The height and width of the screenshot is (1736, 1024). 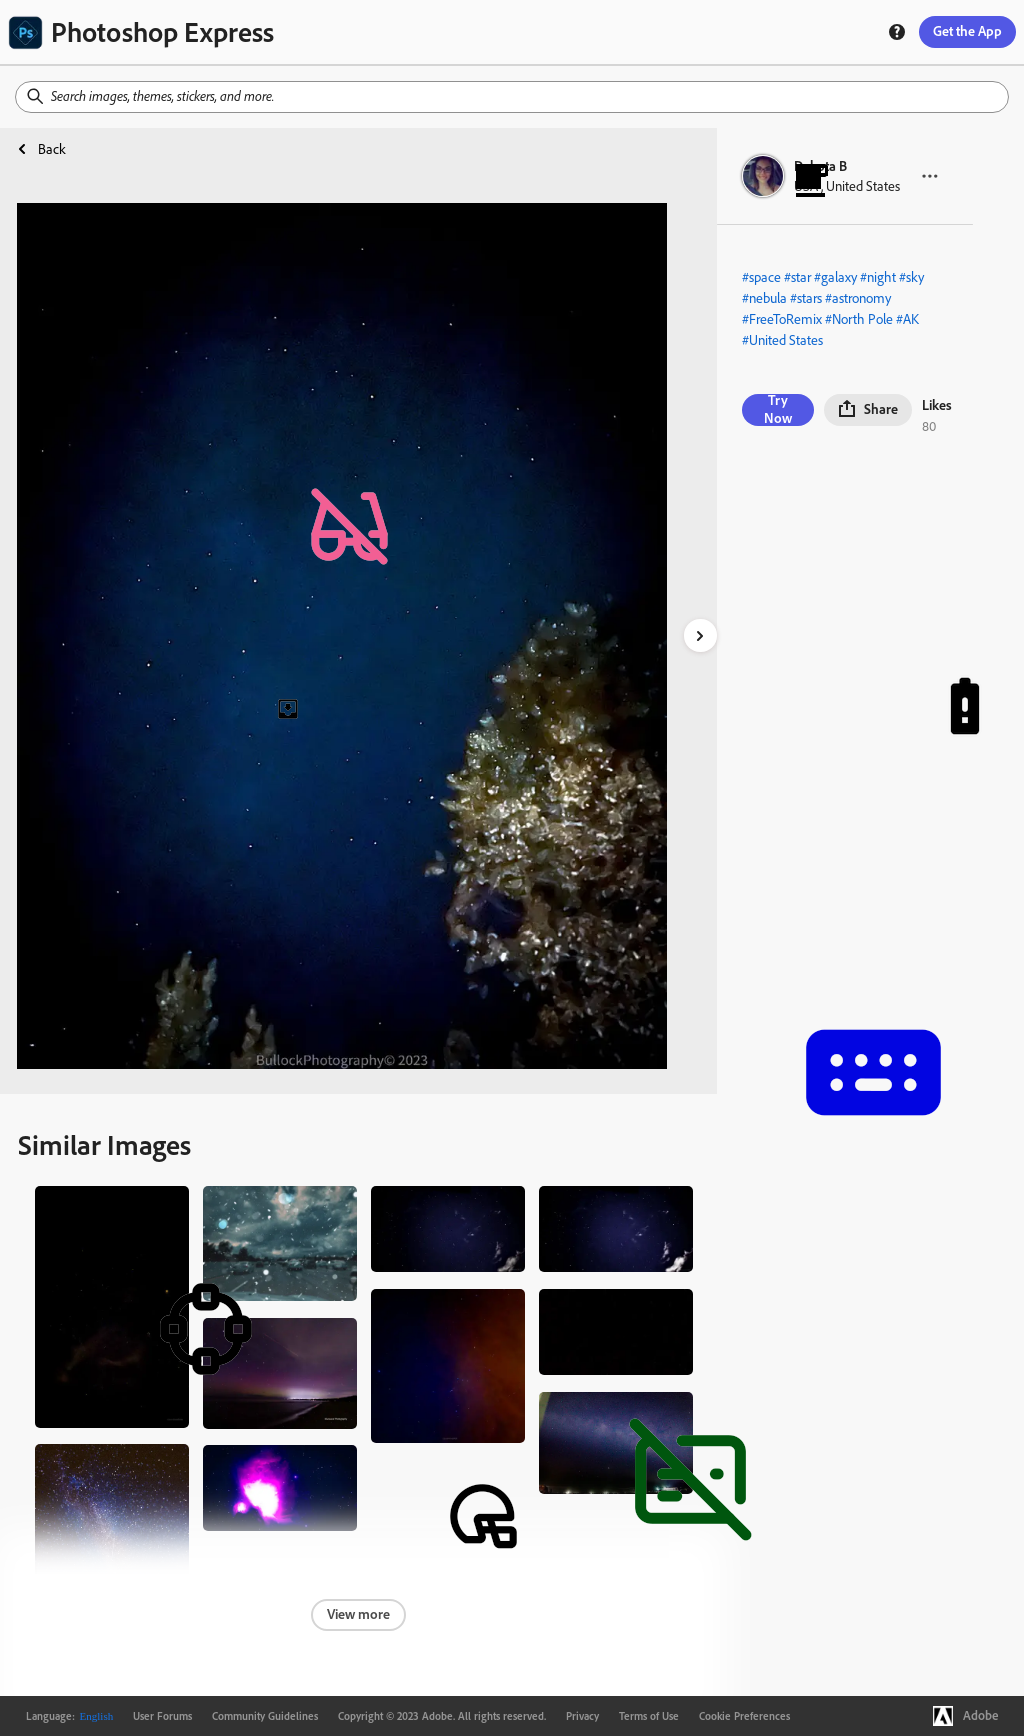 I want to click on turn off closed captions, so click(x=690, y=1479).